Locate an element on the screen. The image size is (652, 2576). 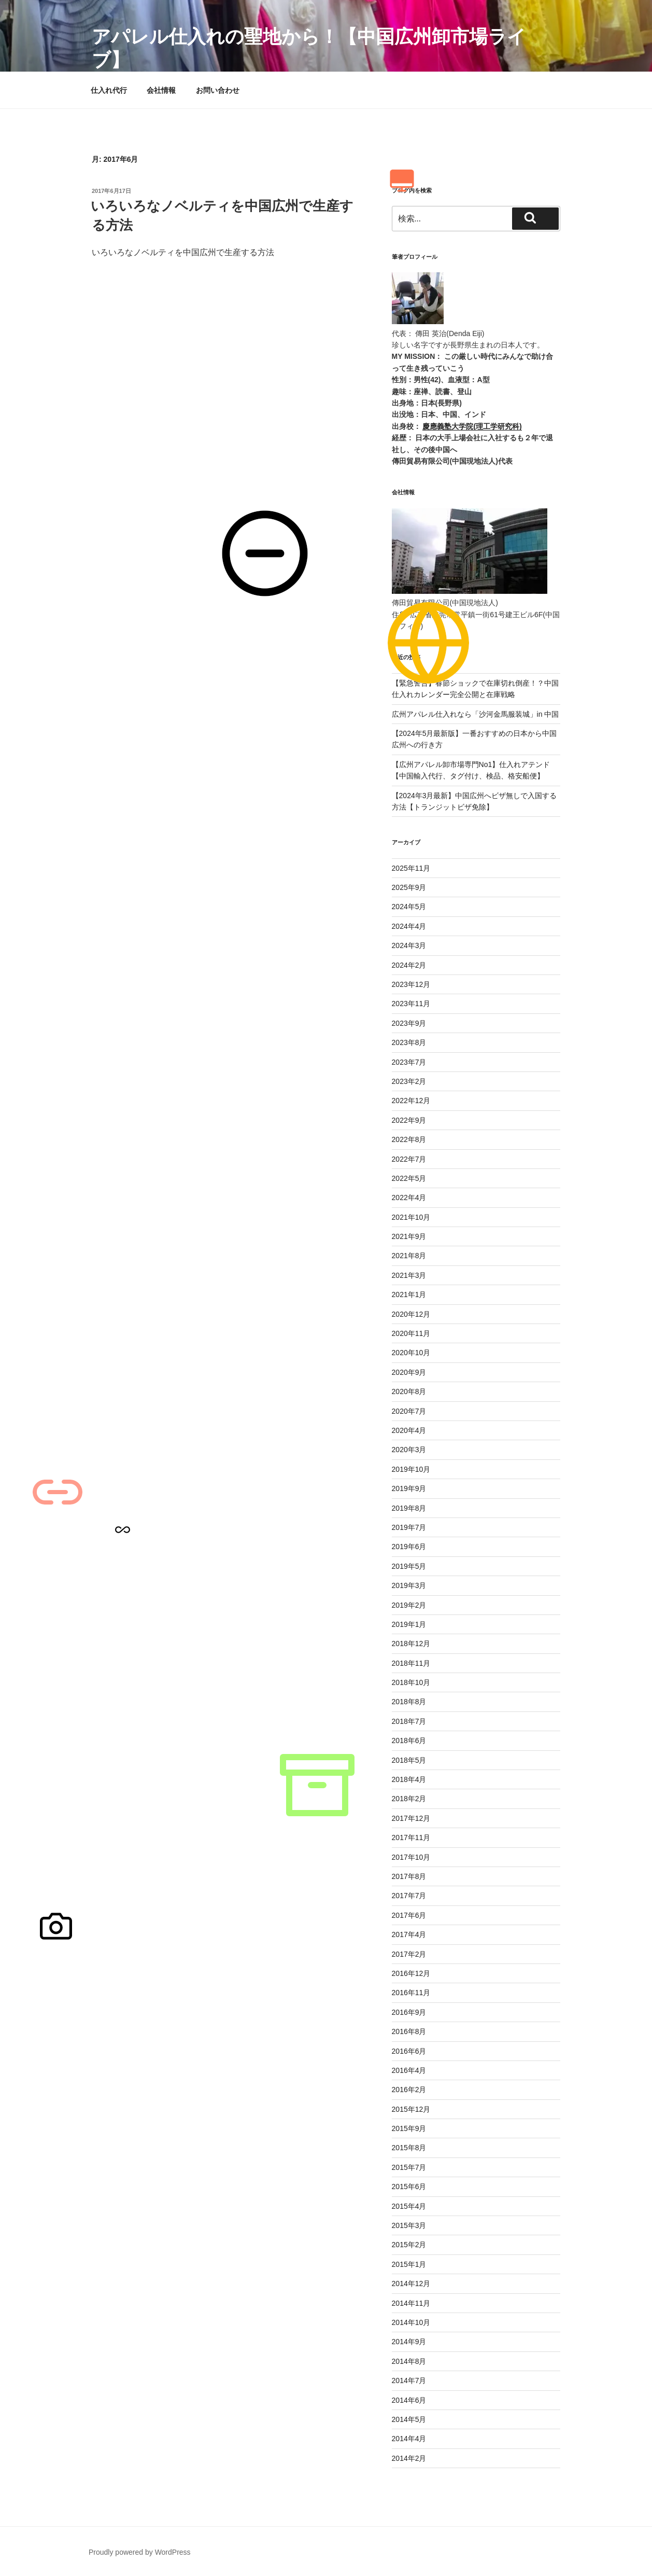
remove an item from a list or collection is located at coordinates (265, 553).